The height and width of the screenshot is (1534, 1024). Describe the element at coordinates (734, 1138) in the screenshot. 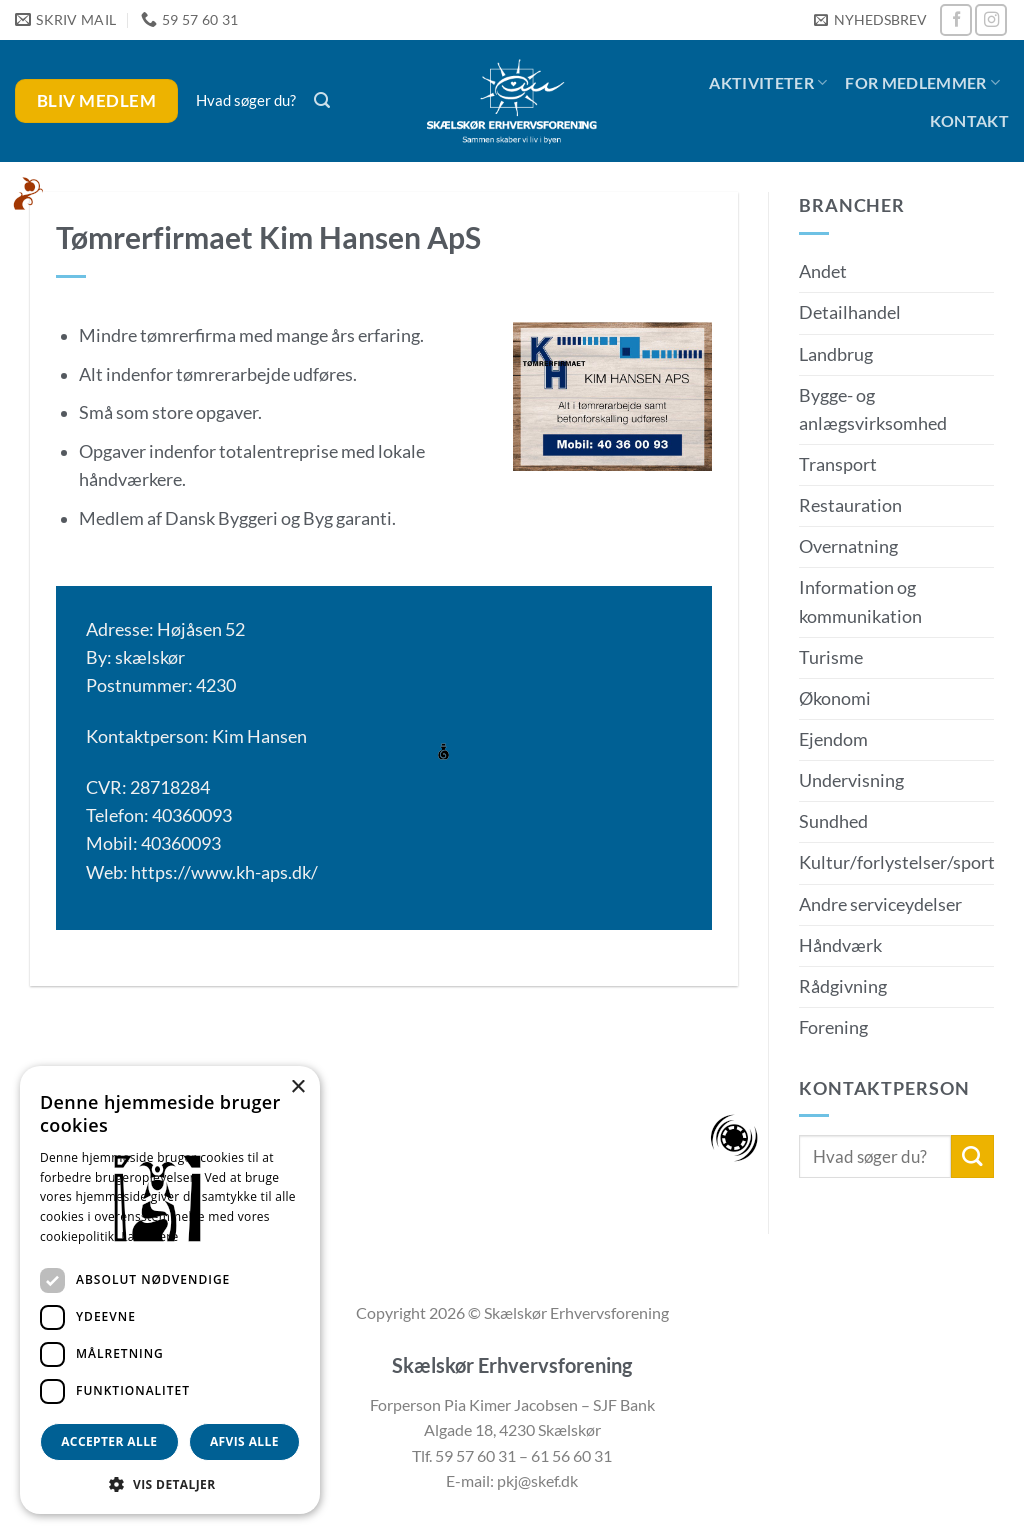

I see `indicates motion detection is active` at that location.